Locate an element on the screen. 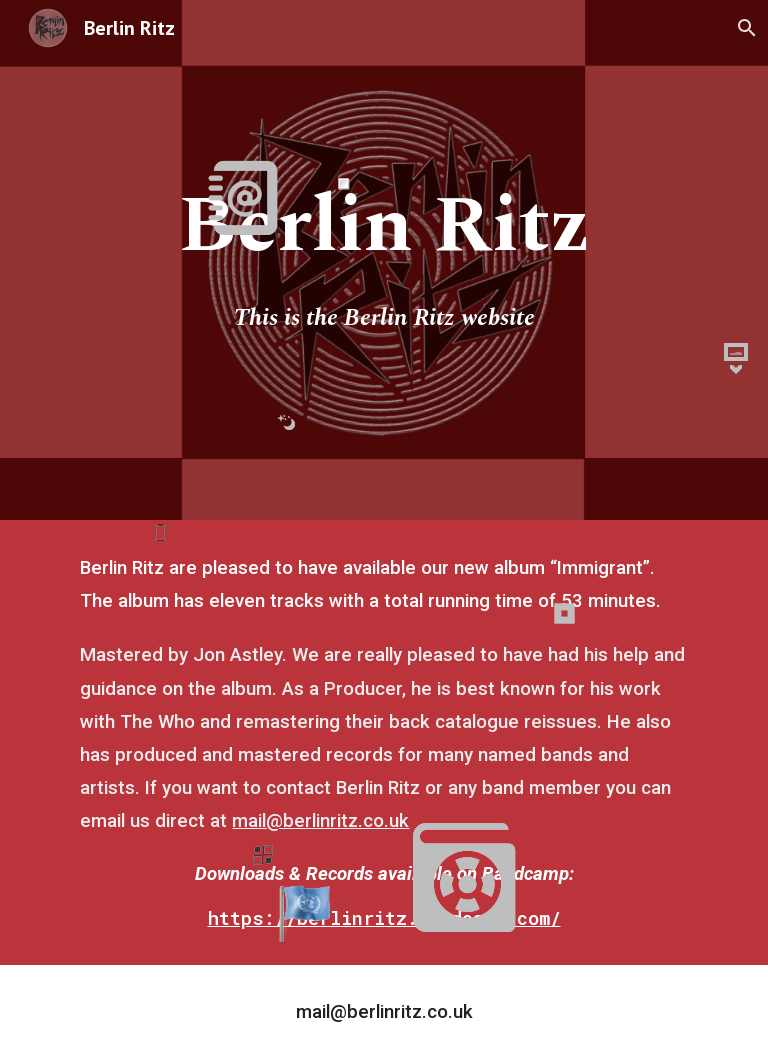  launch klotski sliding block puzzle game is located at coordinates (263, 855).